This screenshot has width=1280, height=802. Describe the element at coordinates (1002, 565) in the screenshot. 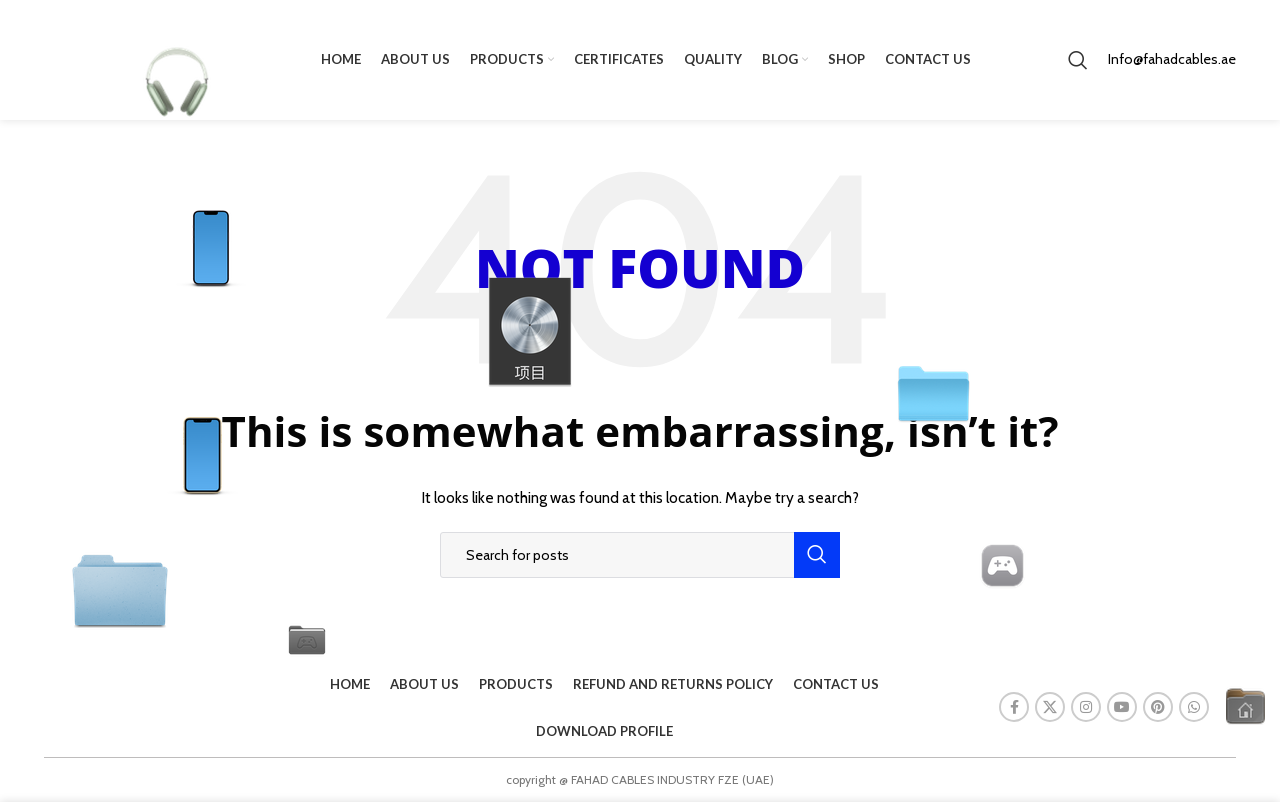

I see `open games folder or category` at that location.